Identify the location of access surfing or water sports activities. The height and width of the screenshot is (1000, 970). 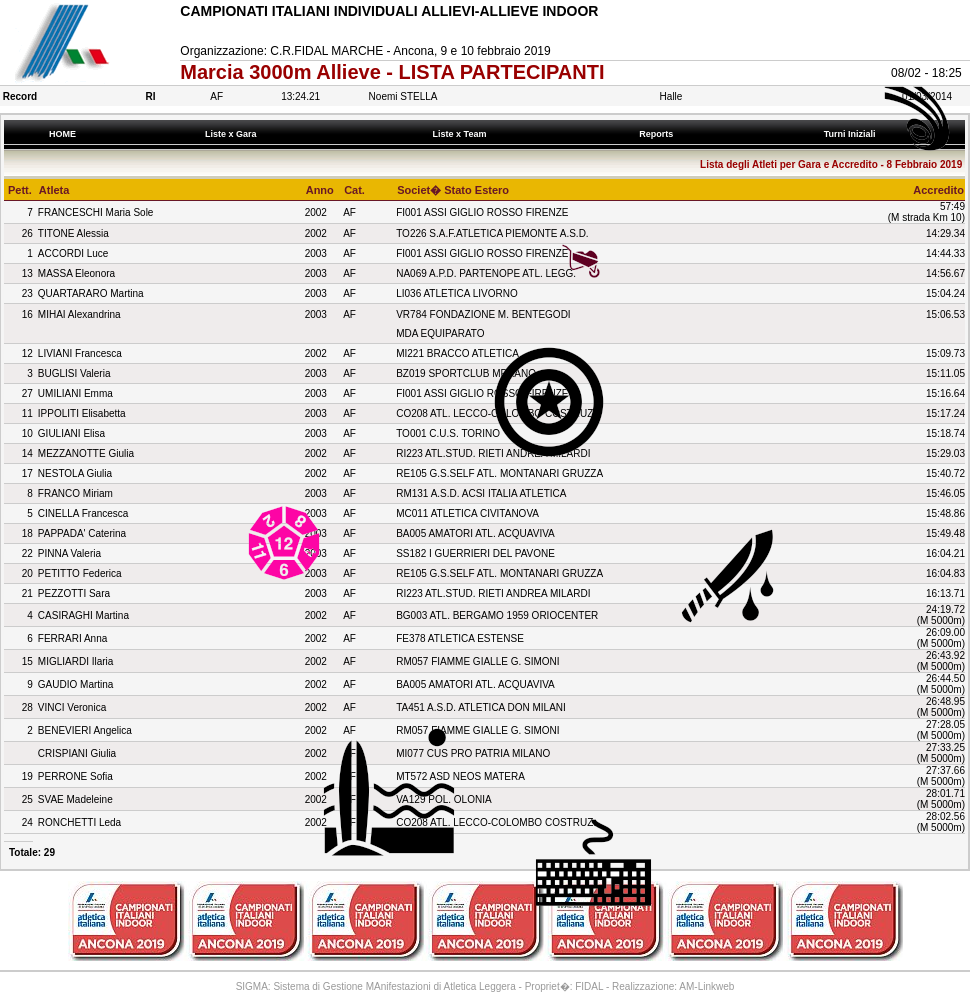
(389, 790).